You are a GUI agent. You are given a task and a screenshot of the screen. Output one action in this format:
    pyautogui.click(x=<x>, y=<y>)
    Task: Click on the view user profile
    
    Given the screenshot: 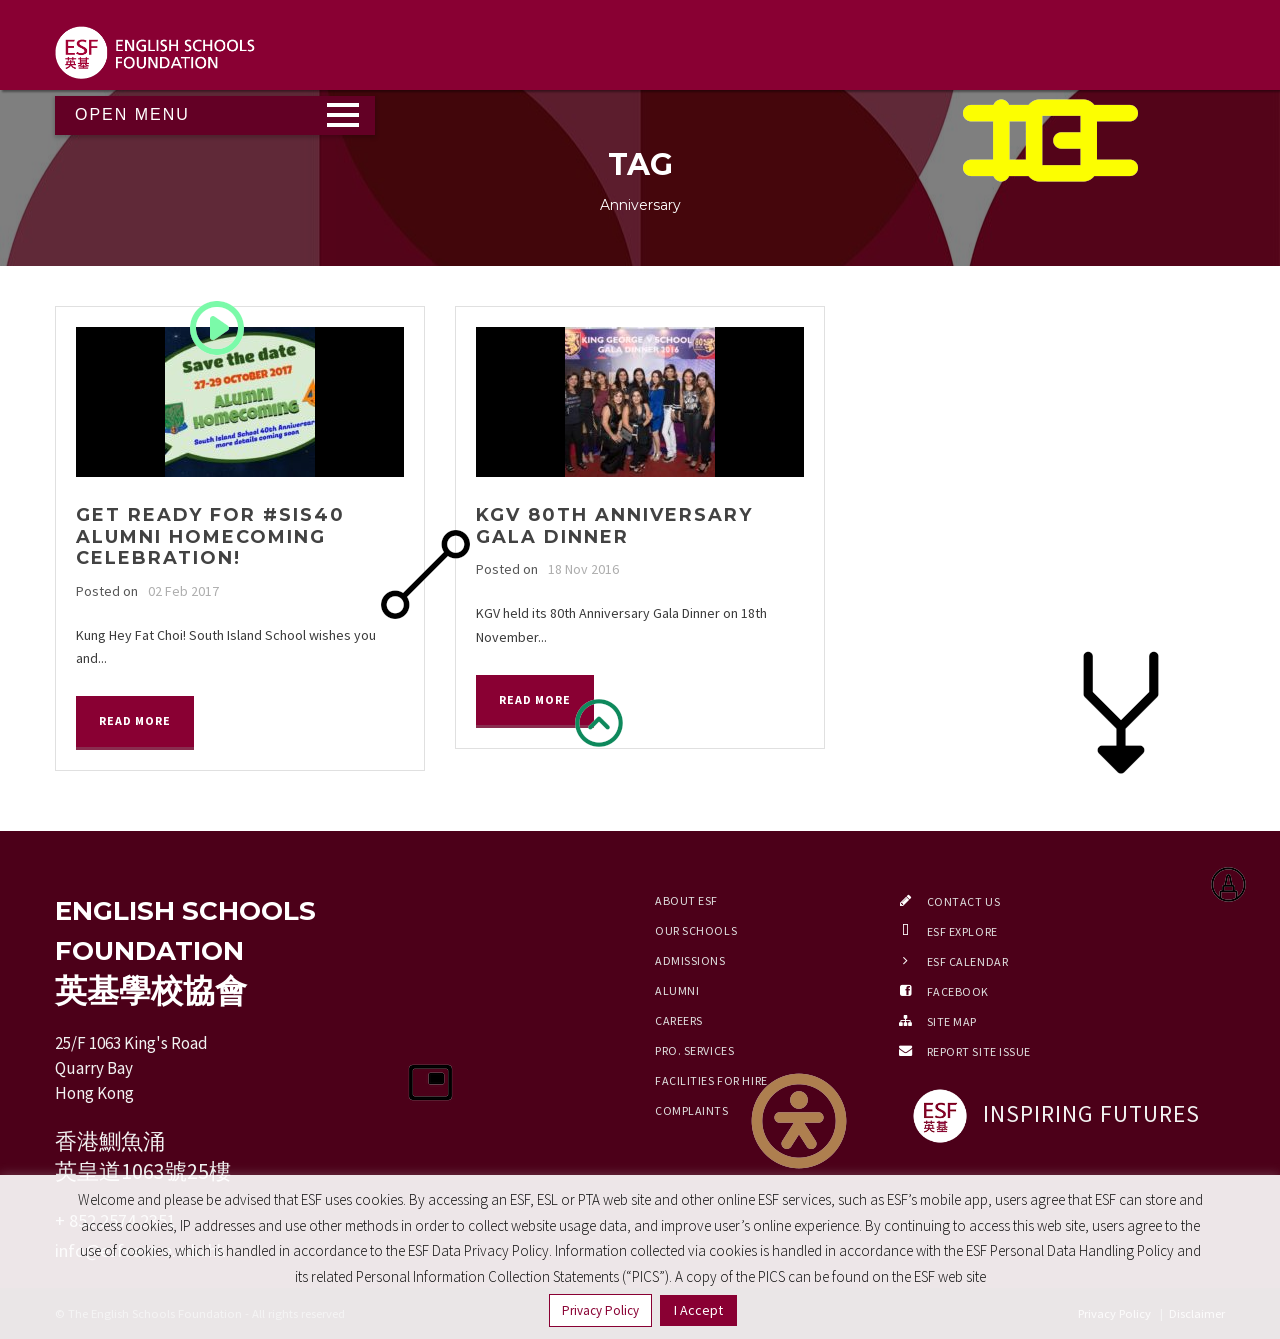 What is the action you would take?
    pyautogui.click(x=799, y=1121)
    